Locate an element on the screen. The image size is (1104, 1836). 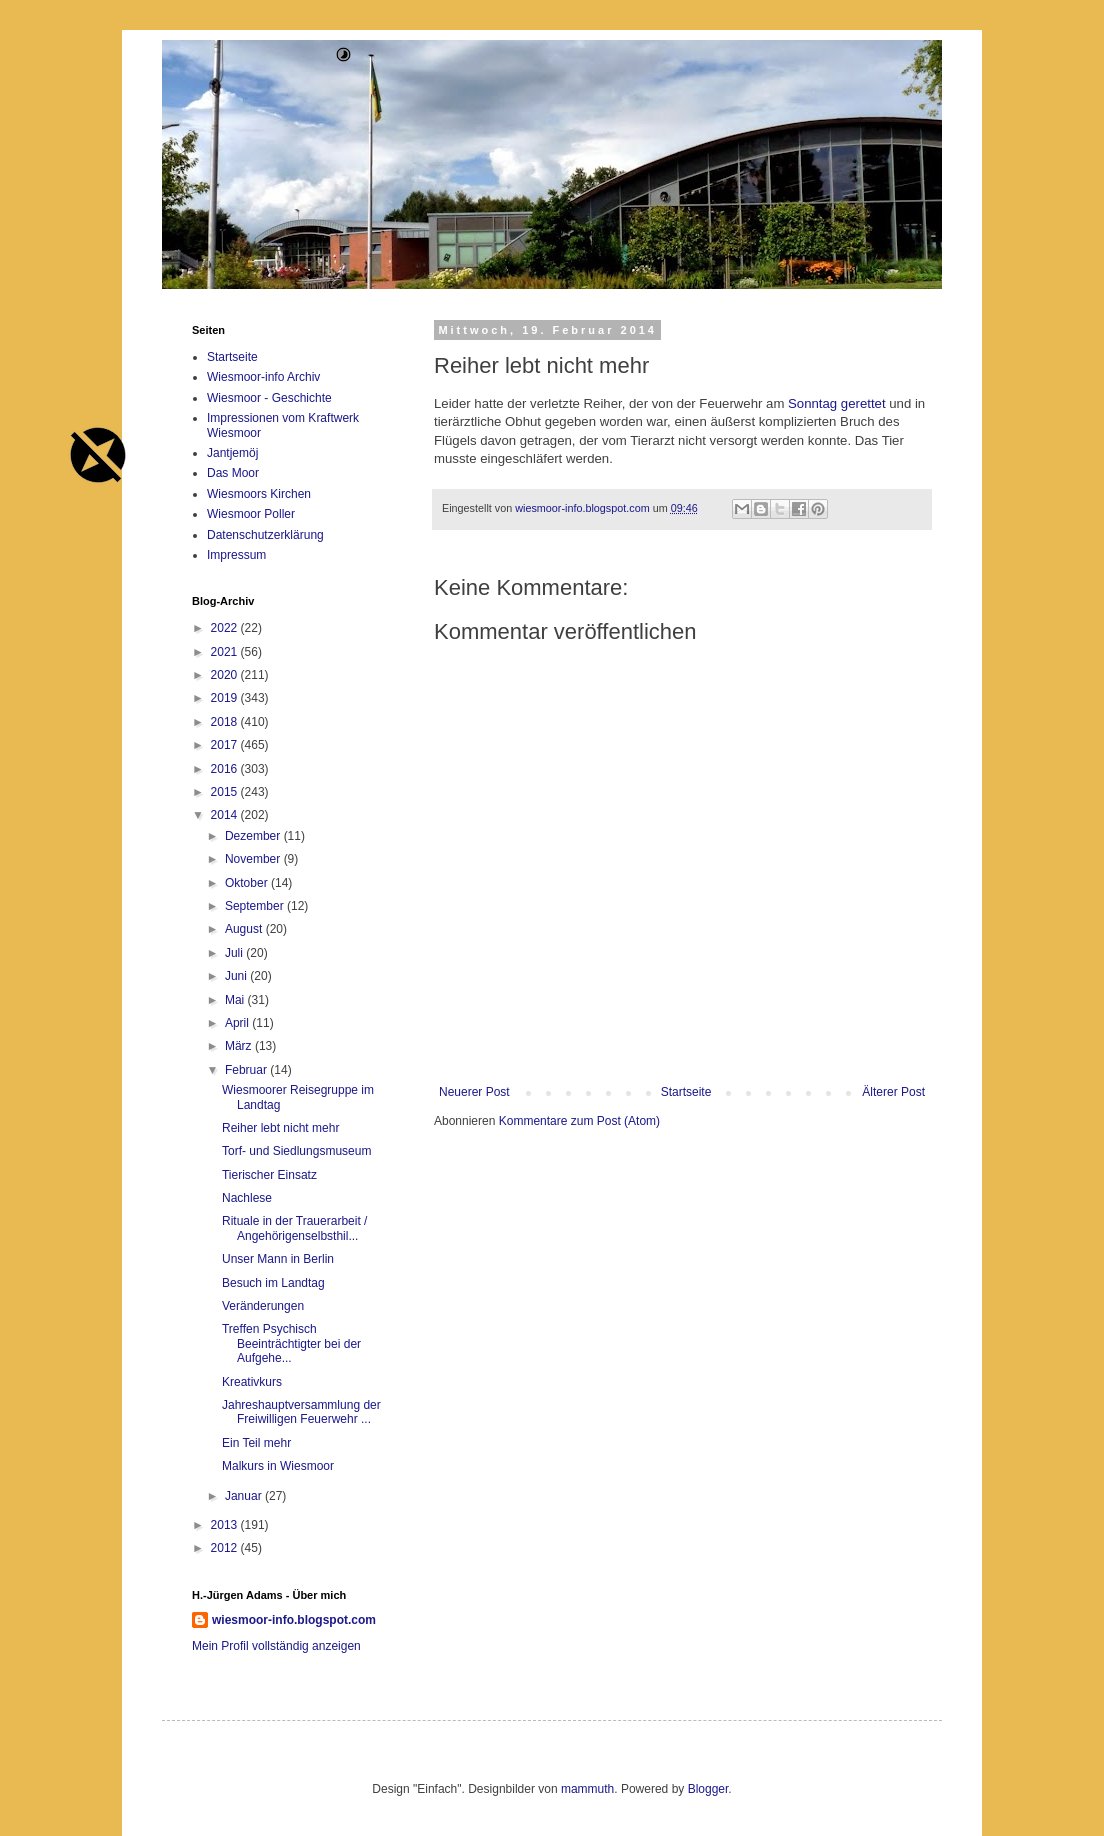
disable compass or navigation mode is located at coordinates (98, 455).